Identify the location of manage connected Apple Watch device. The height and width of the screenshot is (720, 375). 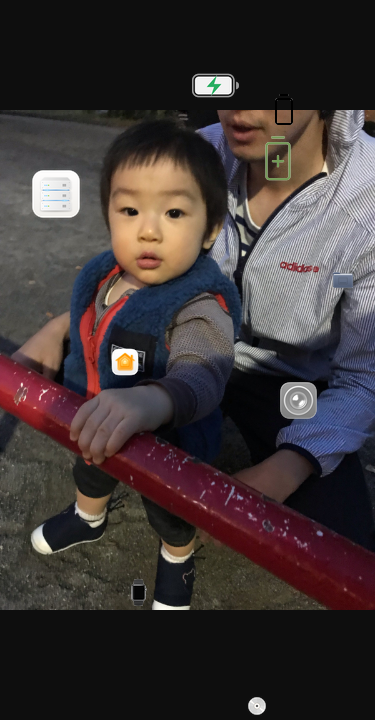
(138, 592).